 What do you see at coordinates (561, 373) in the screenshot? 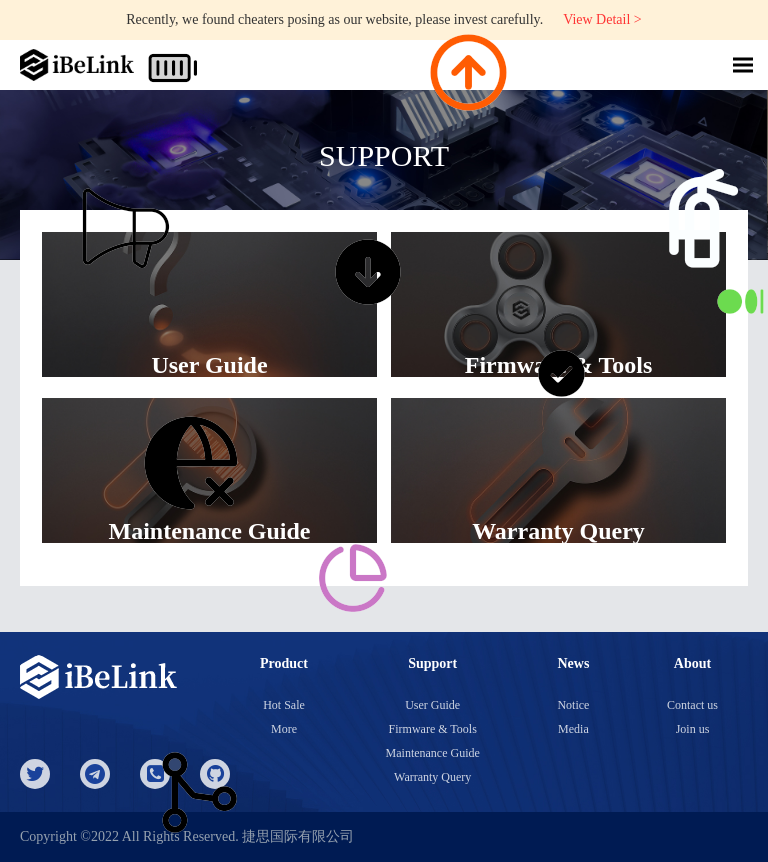
I see `indicates a completed or successful action` at bounding box center [561, 373].